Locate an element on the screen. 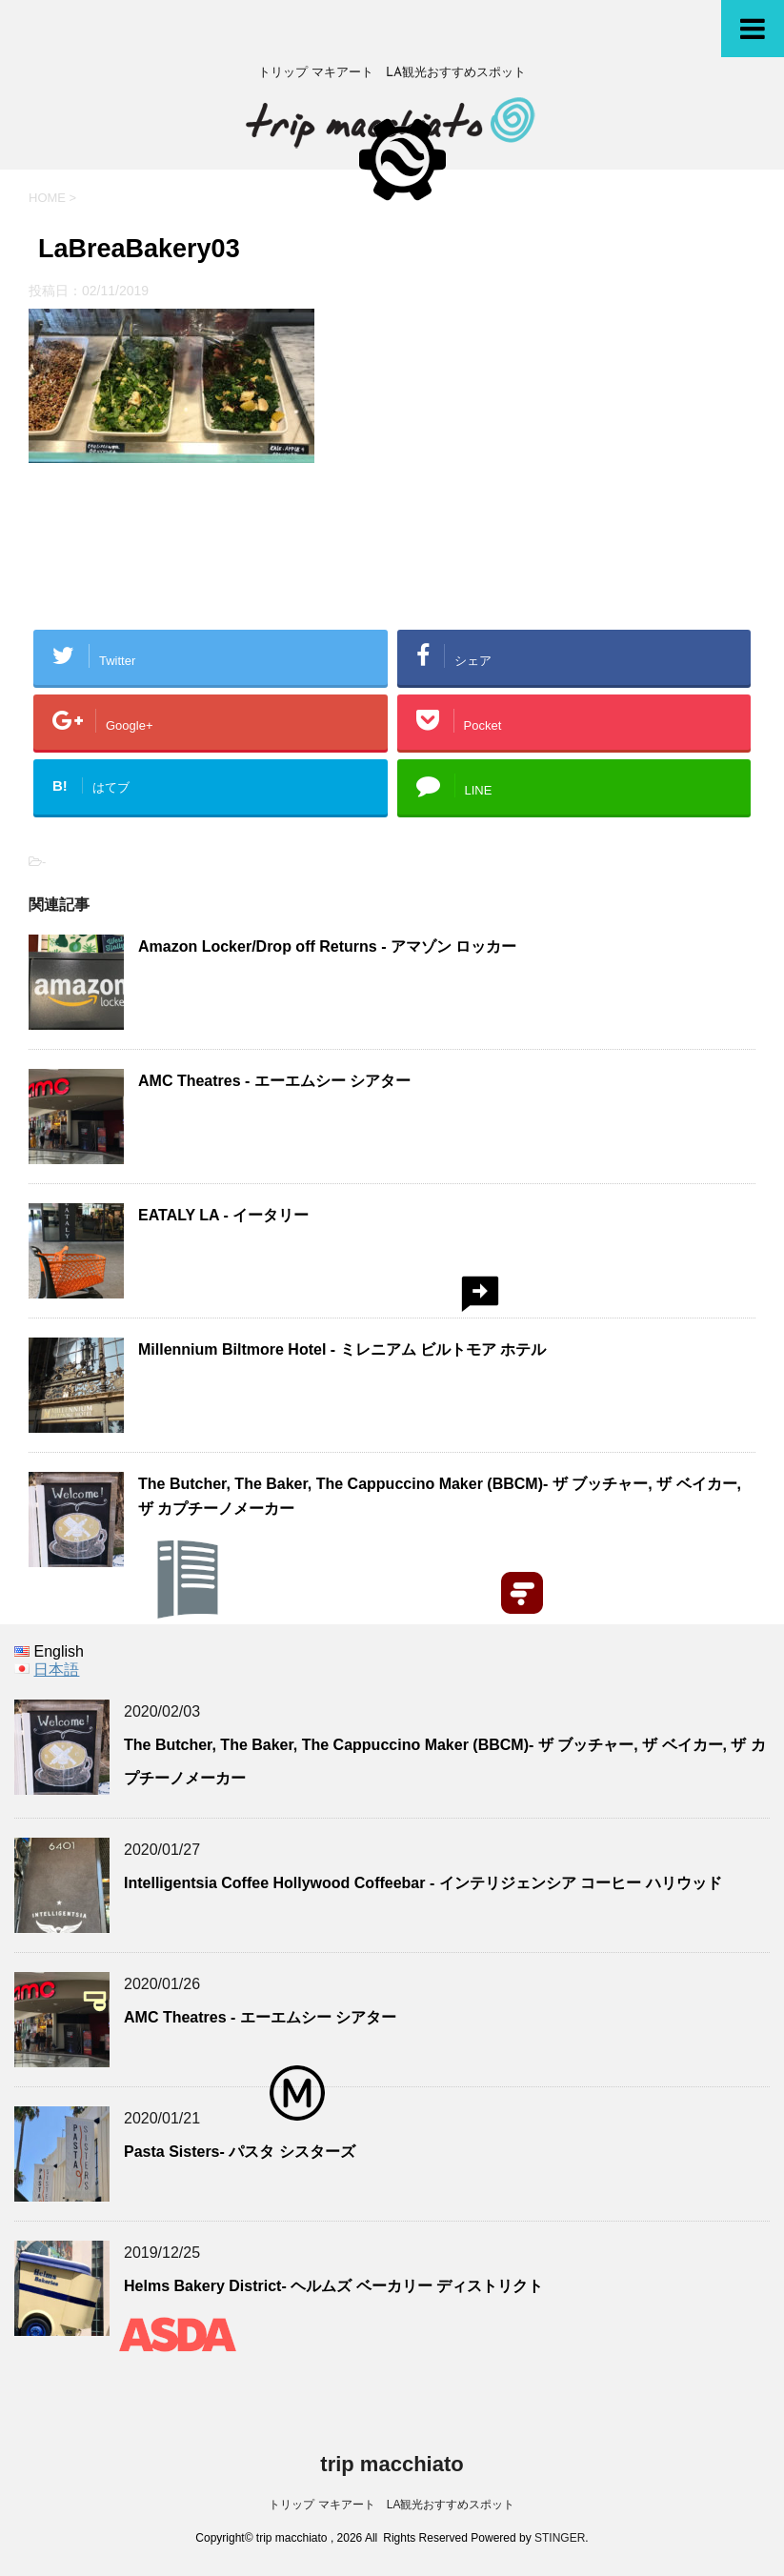 The image size is (784, 2576). open the Paris Metro transit app is located at coordinates (297, 2093).